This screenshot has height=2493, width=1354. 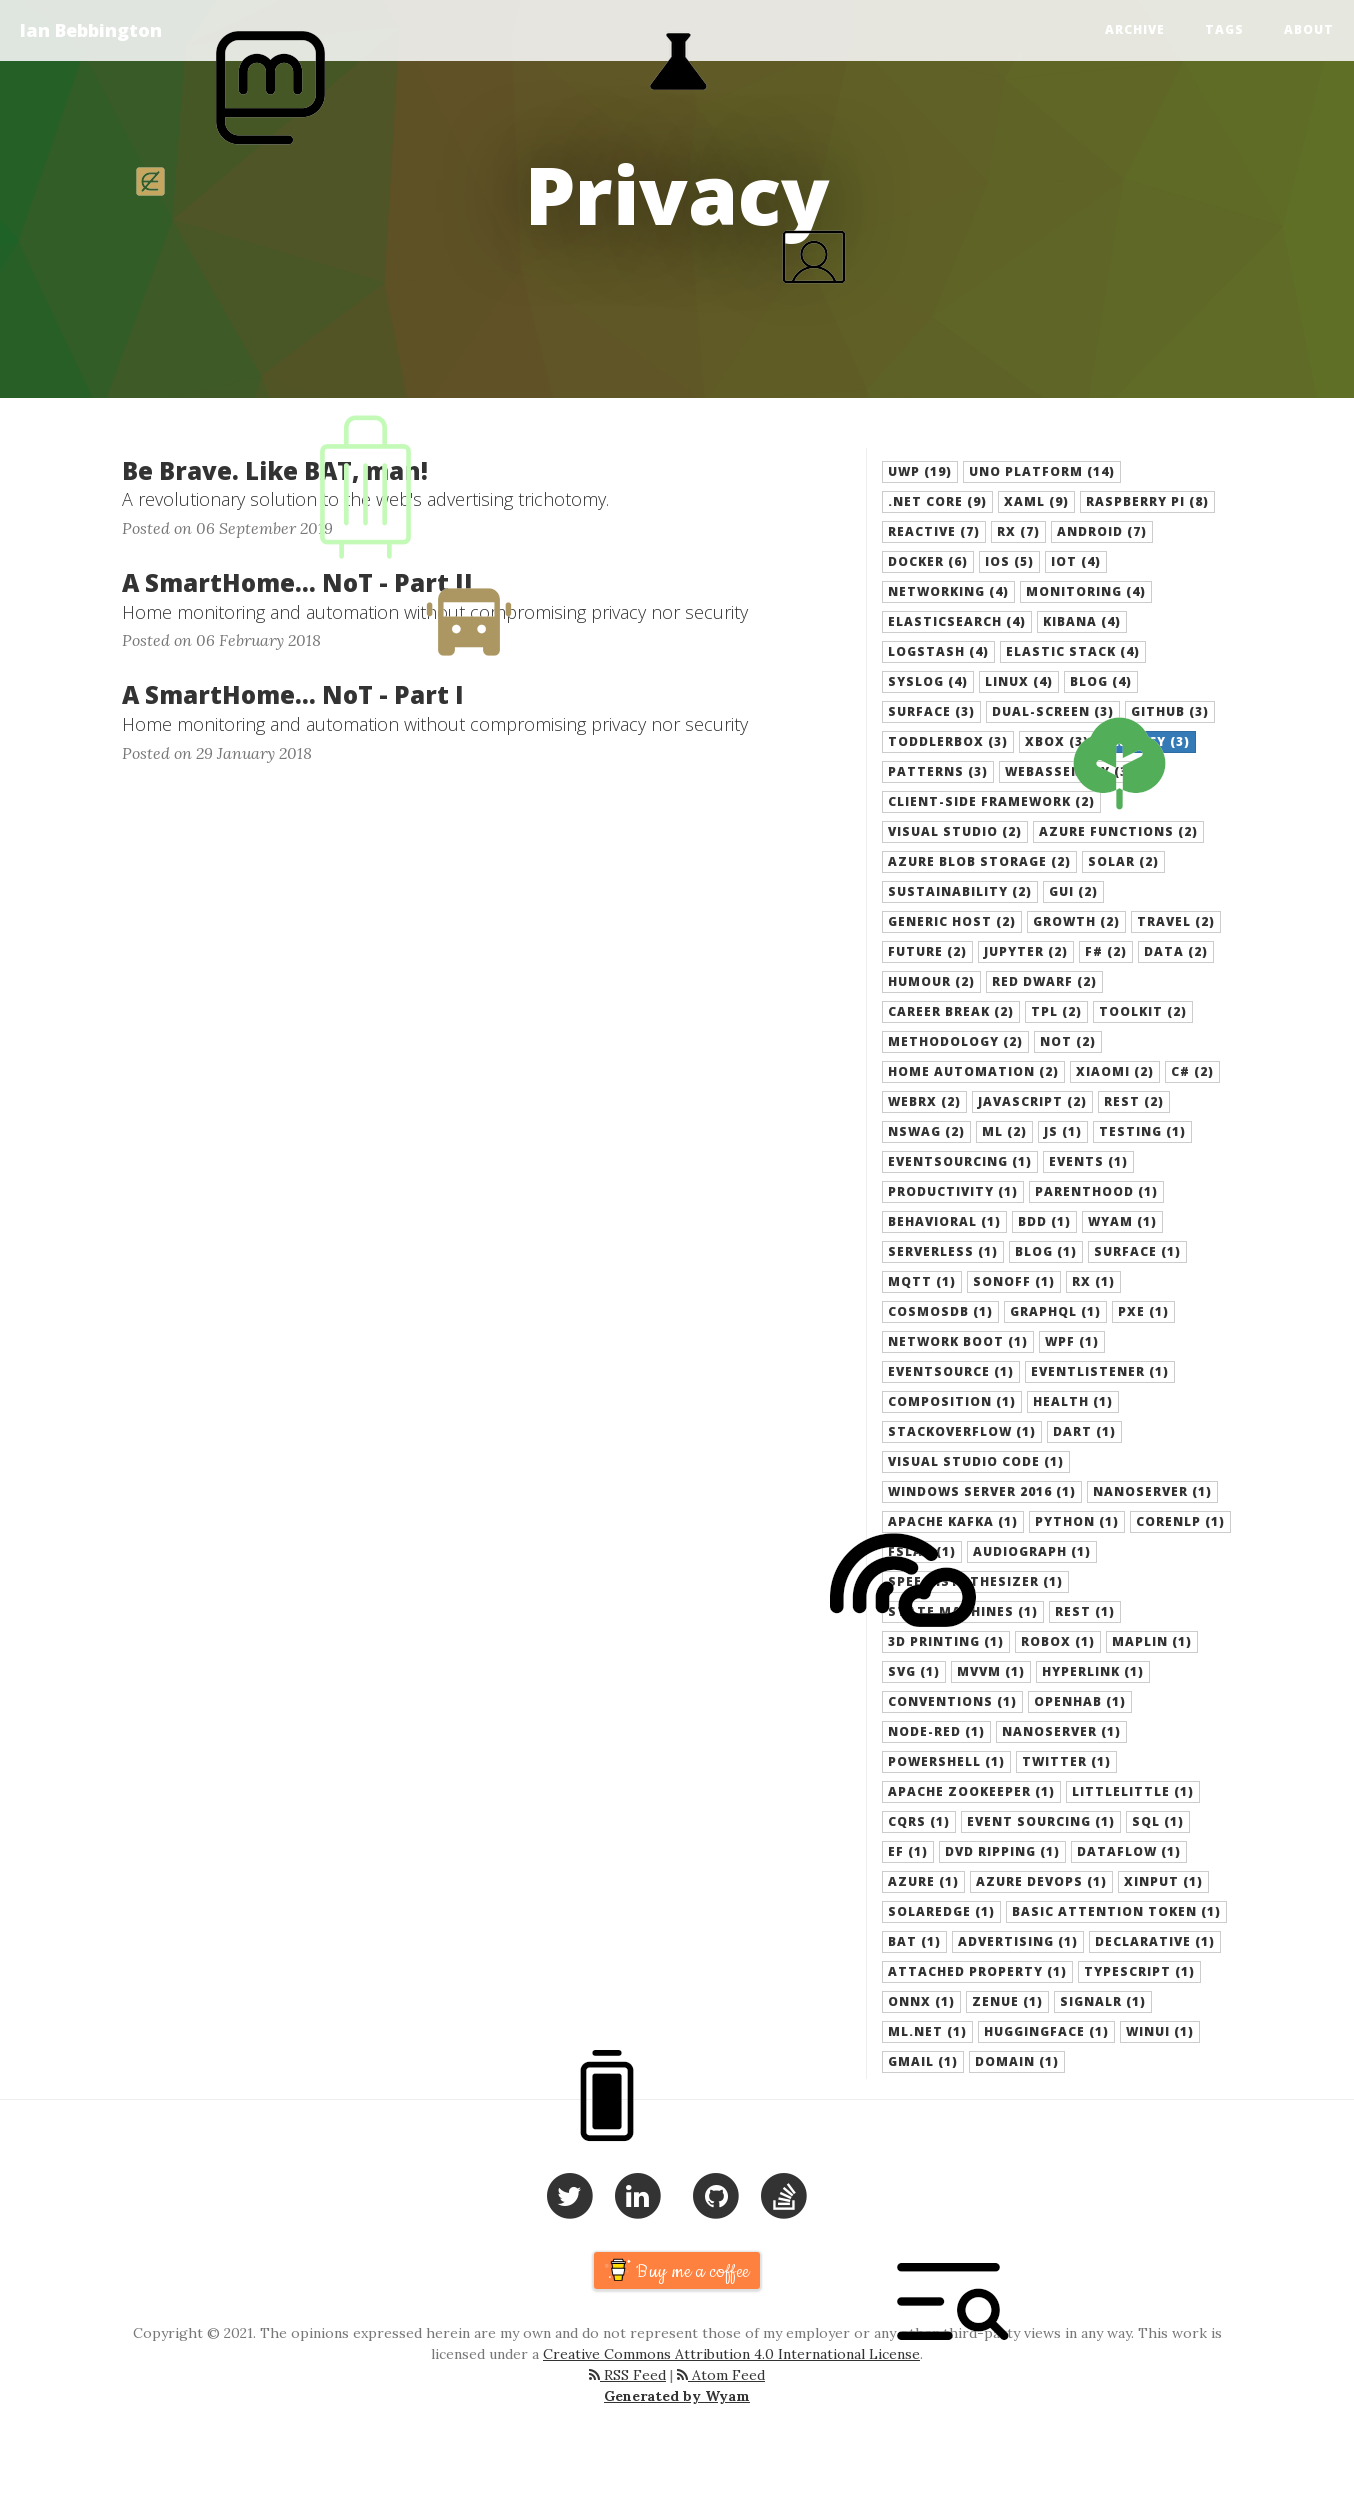 What do you see at coordinates (814, 257) in the screenshot?
I see `view user profile` at bounding box center [814, 257].